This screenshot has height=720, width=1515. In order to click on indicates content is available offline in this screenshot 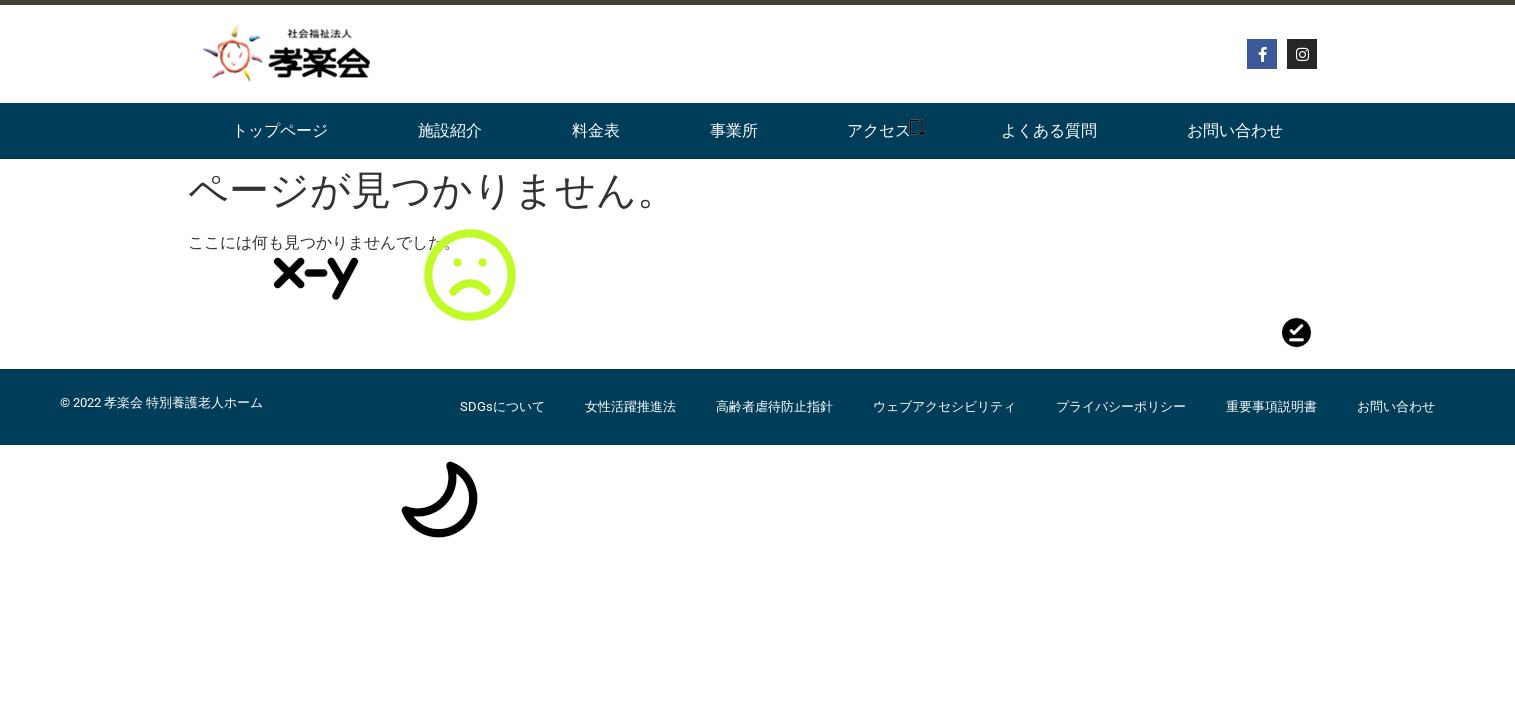, I will do `click(1296, 332)`.